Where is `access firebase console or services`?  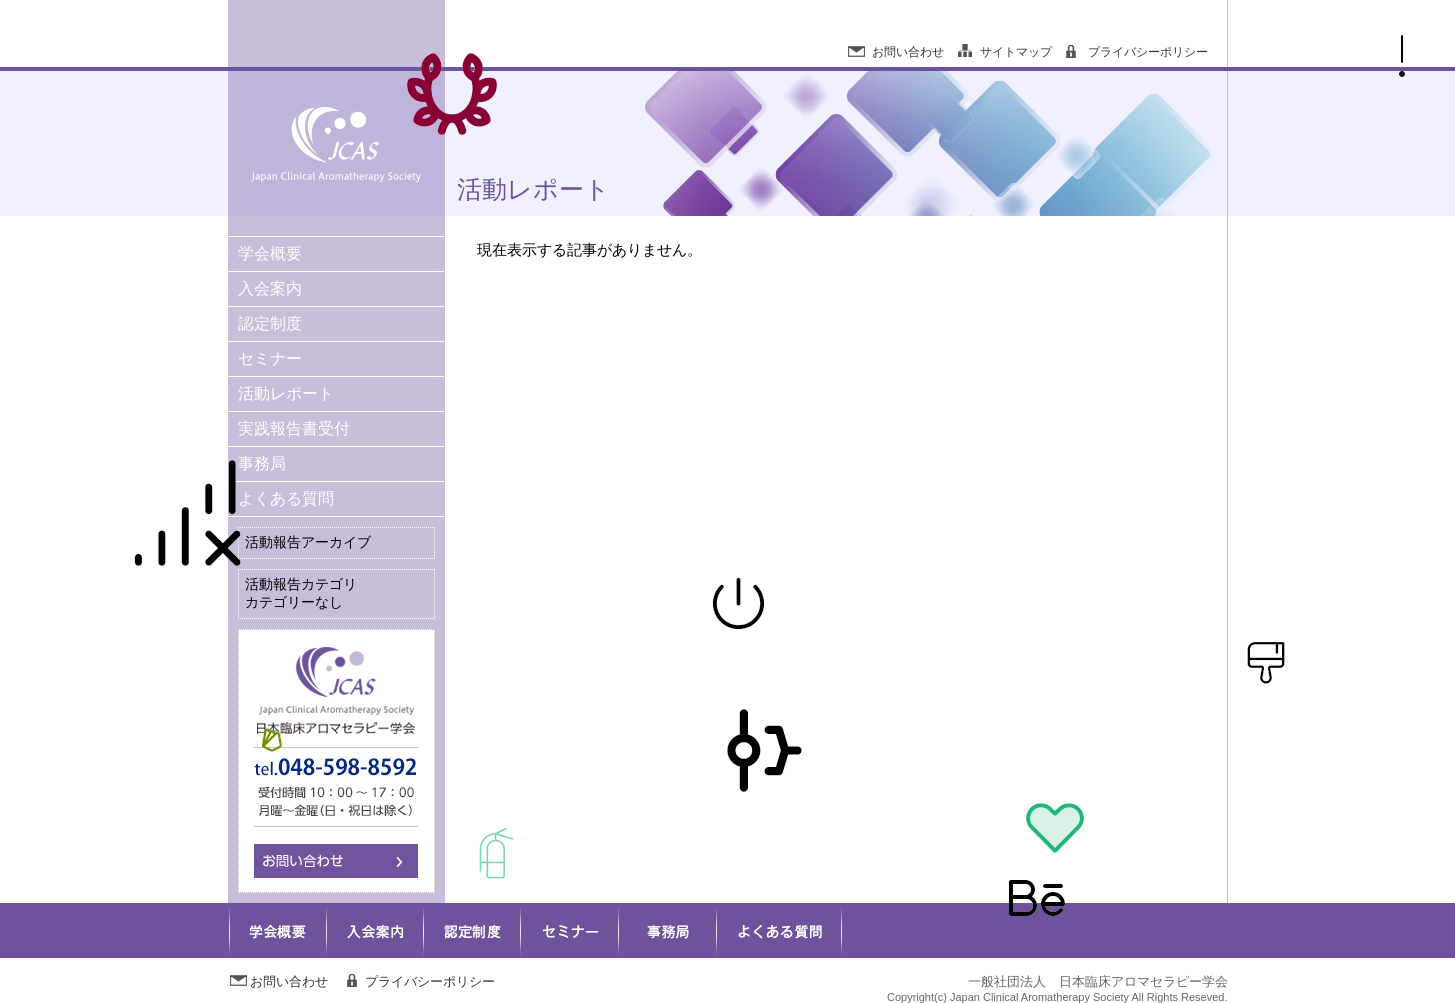
access firebase console or services is located at coordinates (272, 740).